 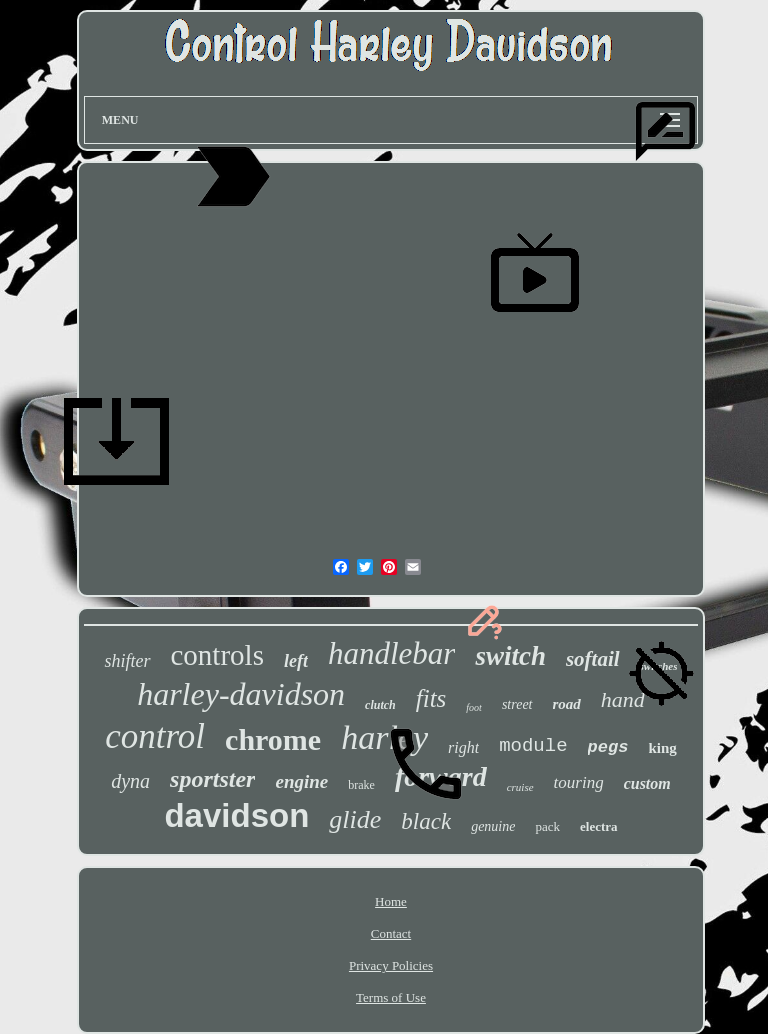 What do you see at coordinates (231, 176) in the screenshot?
I see `mark a message or item as important` at bounding box center [231, 176].